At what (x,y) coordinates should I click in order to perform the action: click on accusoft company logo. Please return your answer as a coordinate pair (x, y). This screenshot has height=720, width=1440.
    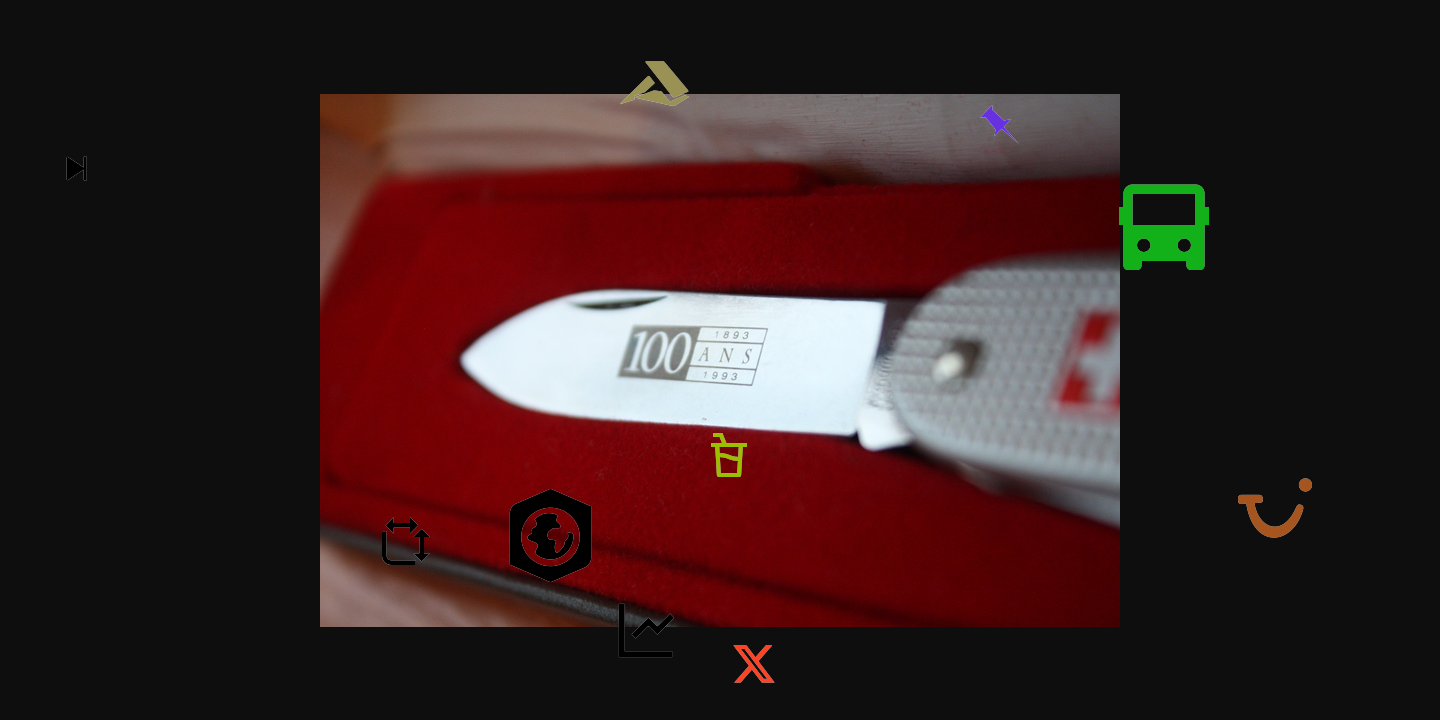
    Looking at the image, I should click on (654, 83).